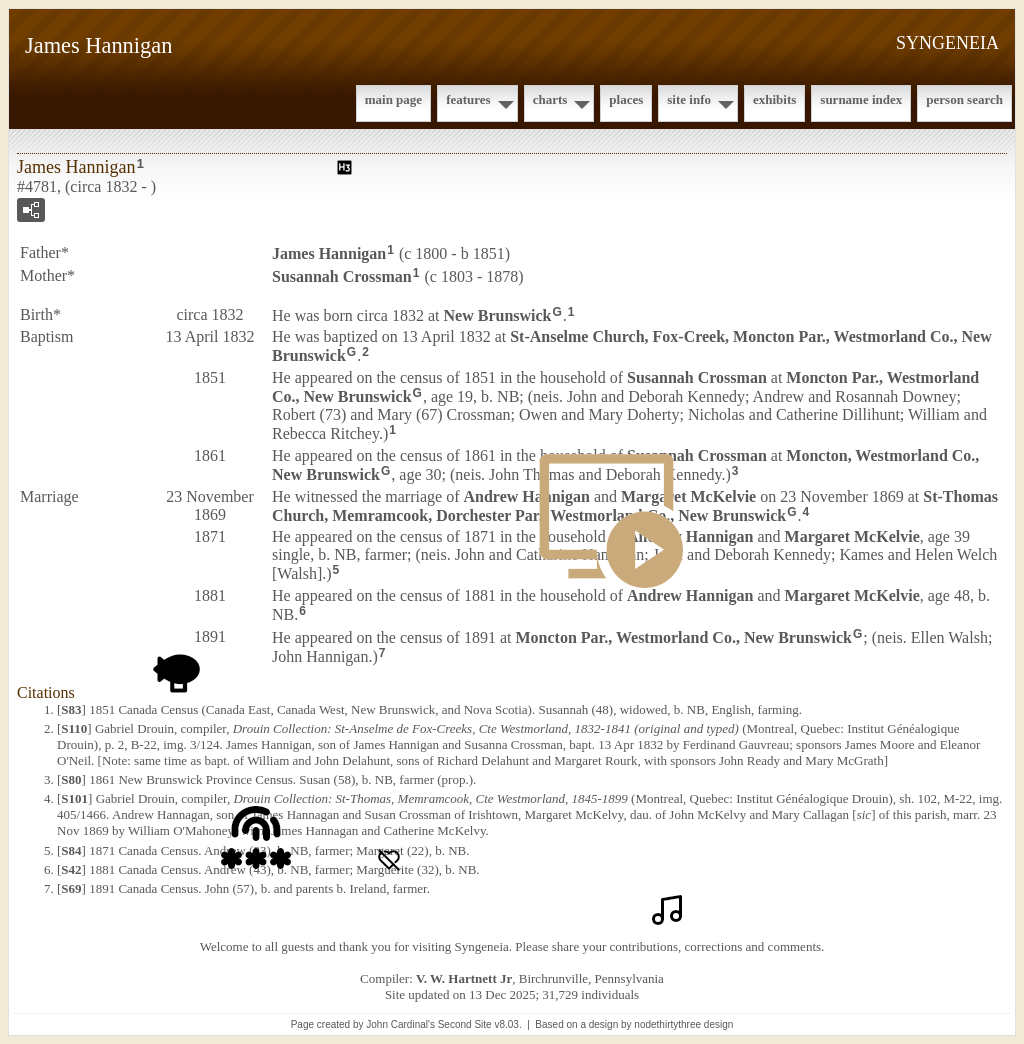  What do you see at coordinates (176, 673) in the screenshot?
I see `access airship or blimp travel options` at bounding box center [176, 673].